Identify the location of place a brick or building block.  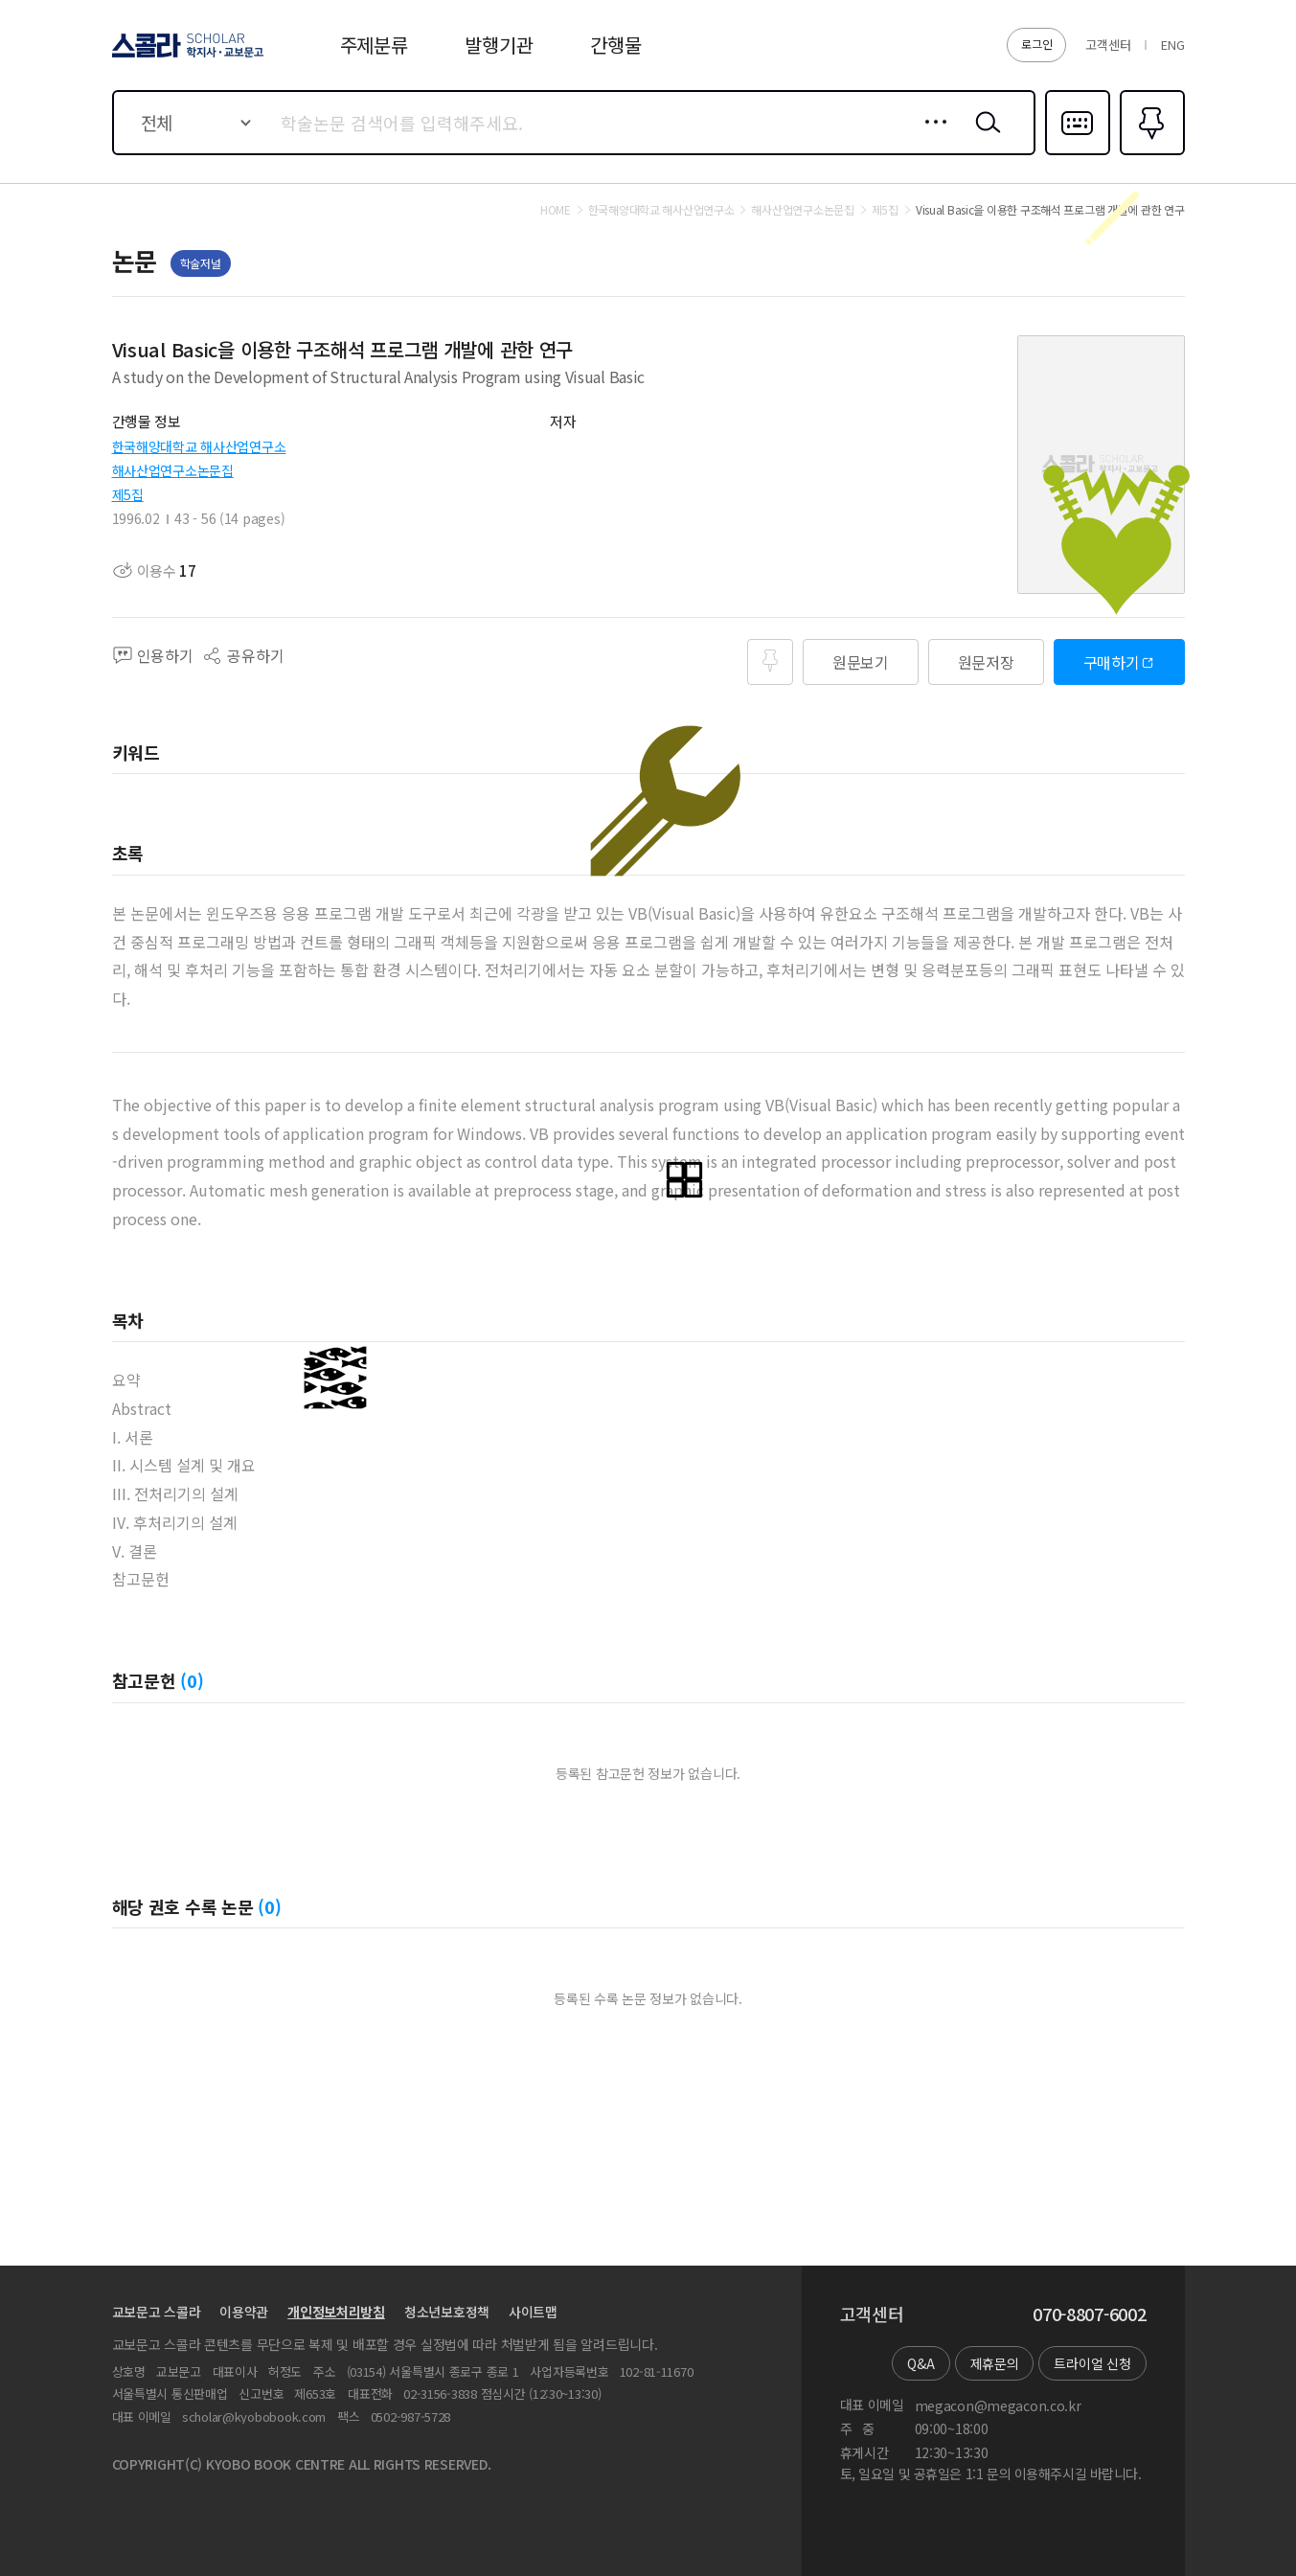
(684, 1179).